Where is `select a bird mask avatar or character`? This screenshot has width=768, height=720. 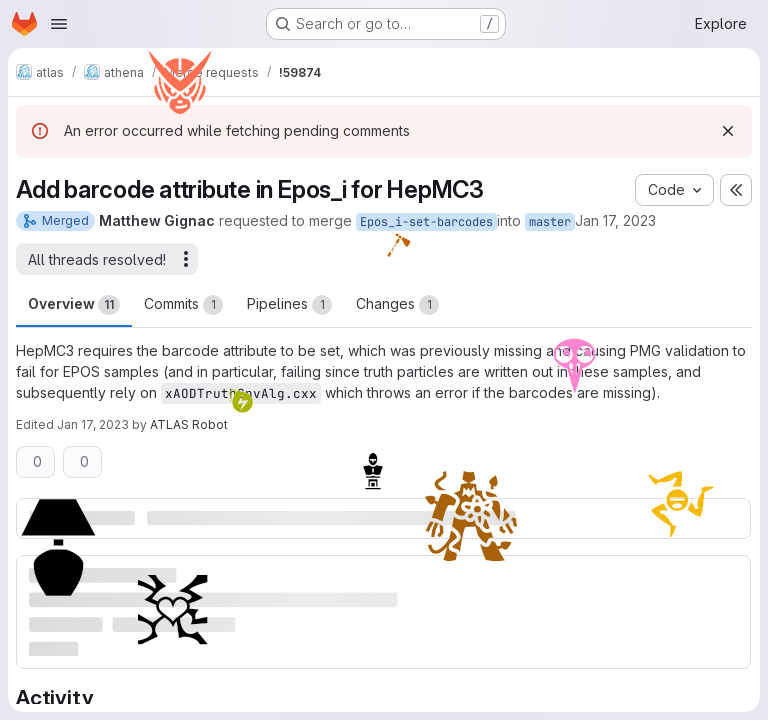
select a bird mask avatar or character is located at coordinates (575, 366).